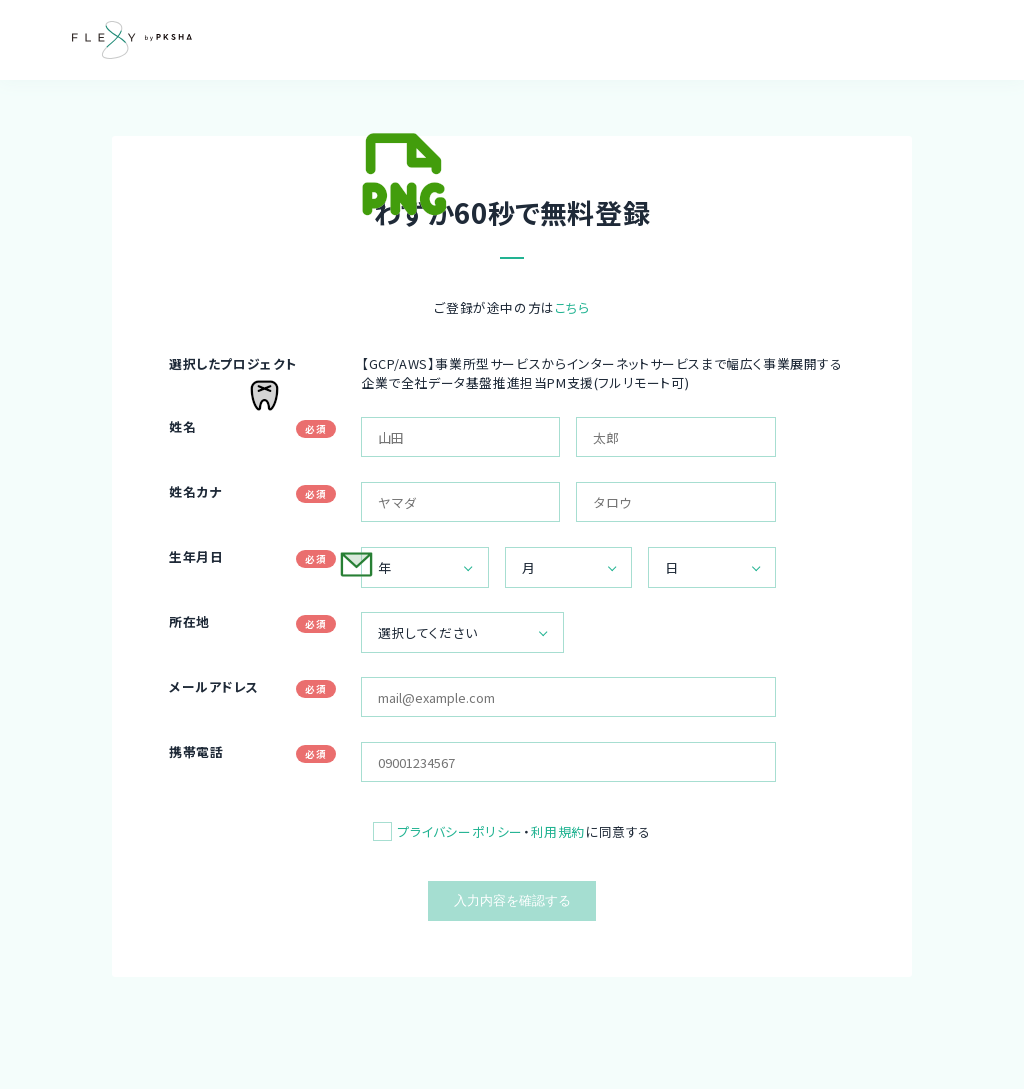 This screenshot has height=1089, width=1024. I want to click on open your inbox or email, so click(356, 564).